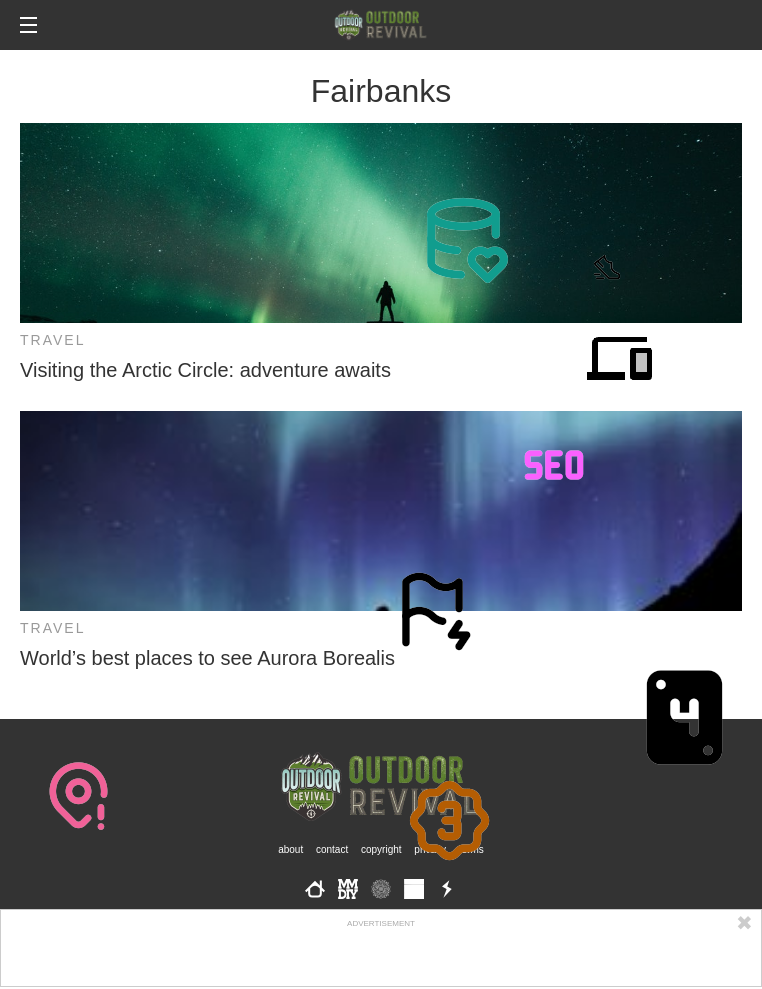 This screenshot has width=762, height=989. Describe the element at coordinates (449, 820) in the screenshot. I see `indicates third place or bronze ranking` at that location.